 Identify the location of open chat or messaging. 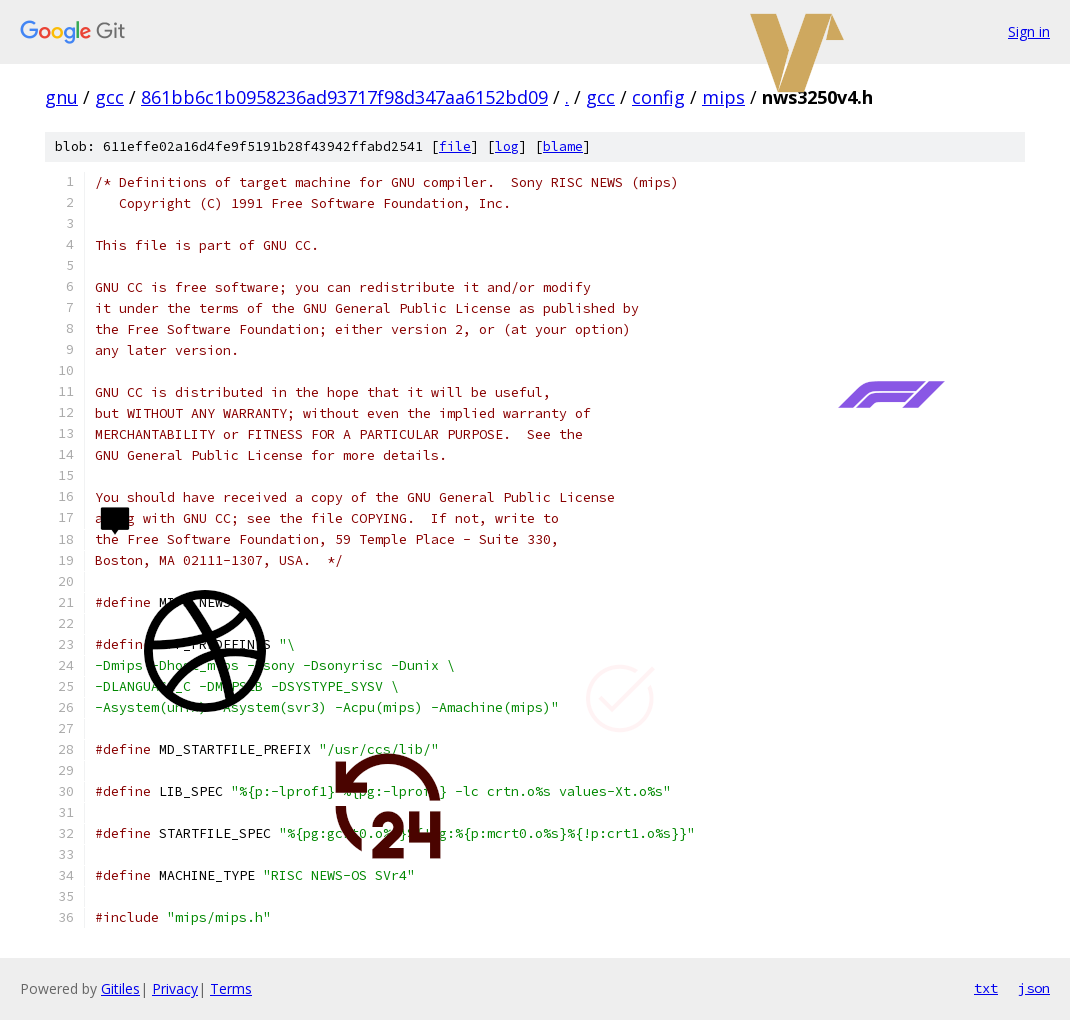
(115, 520).